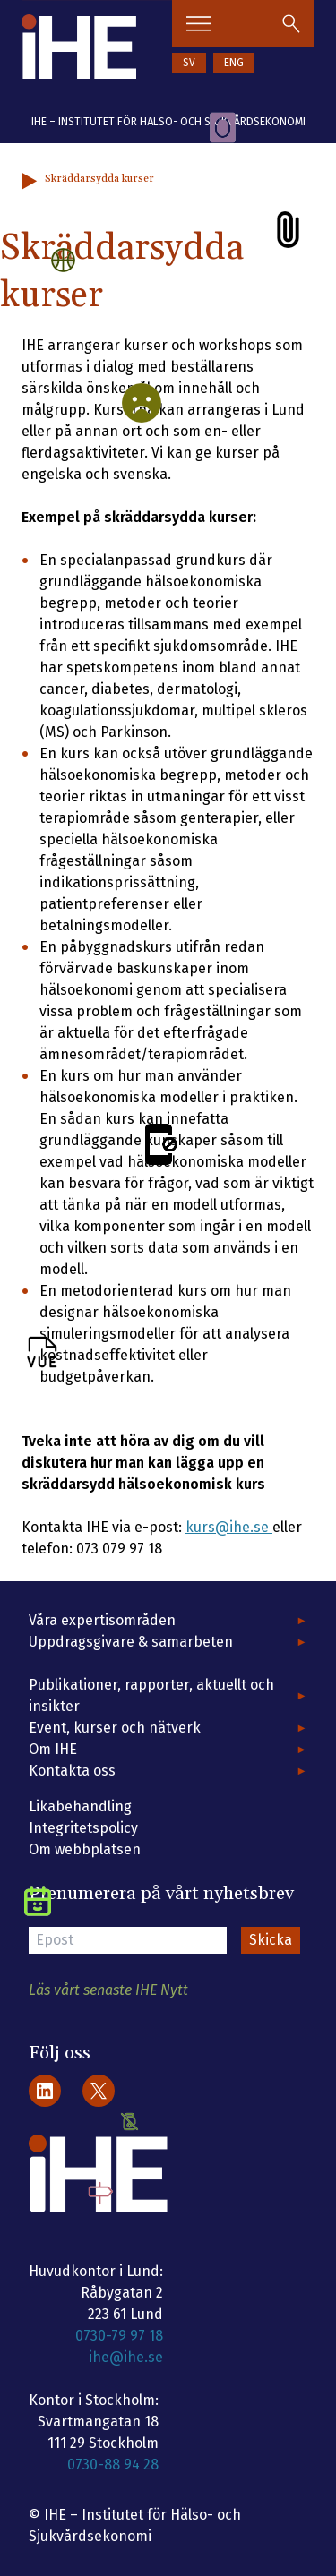  What do you see at coordinates (38, 1901) in the screenshot?
I see `view upcoming fun events or celebrations` at bounding box center [38, 1901].